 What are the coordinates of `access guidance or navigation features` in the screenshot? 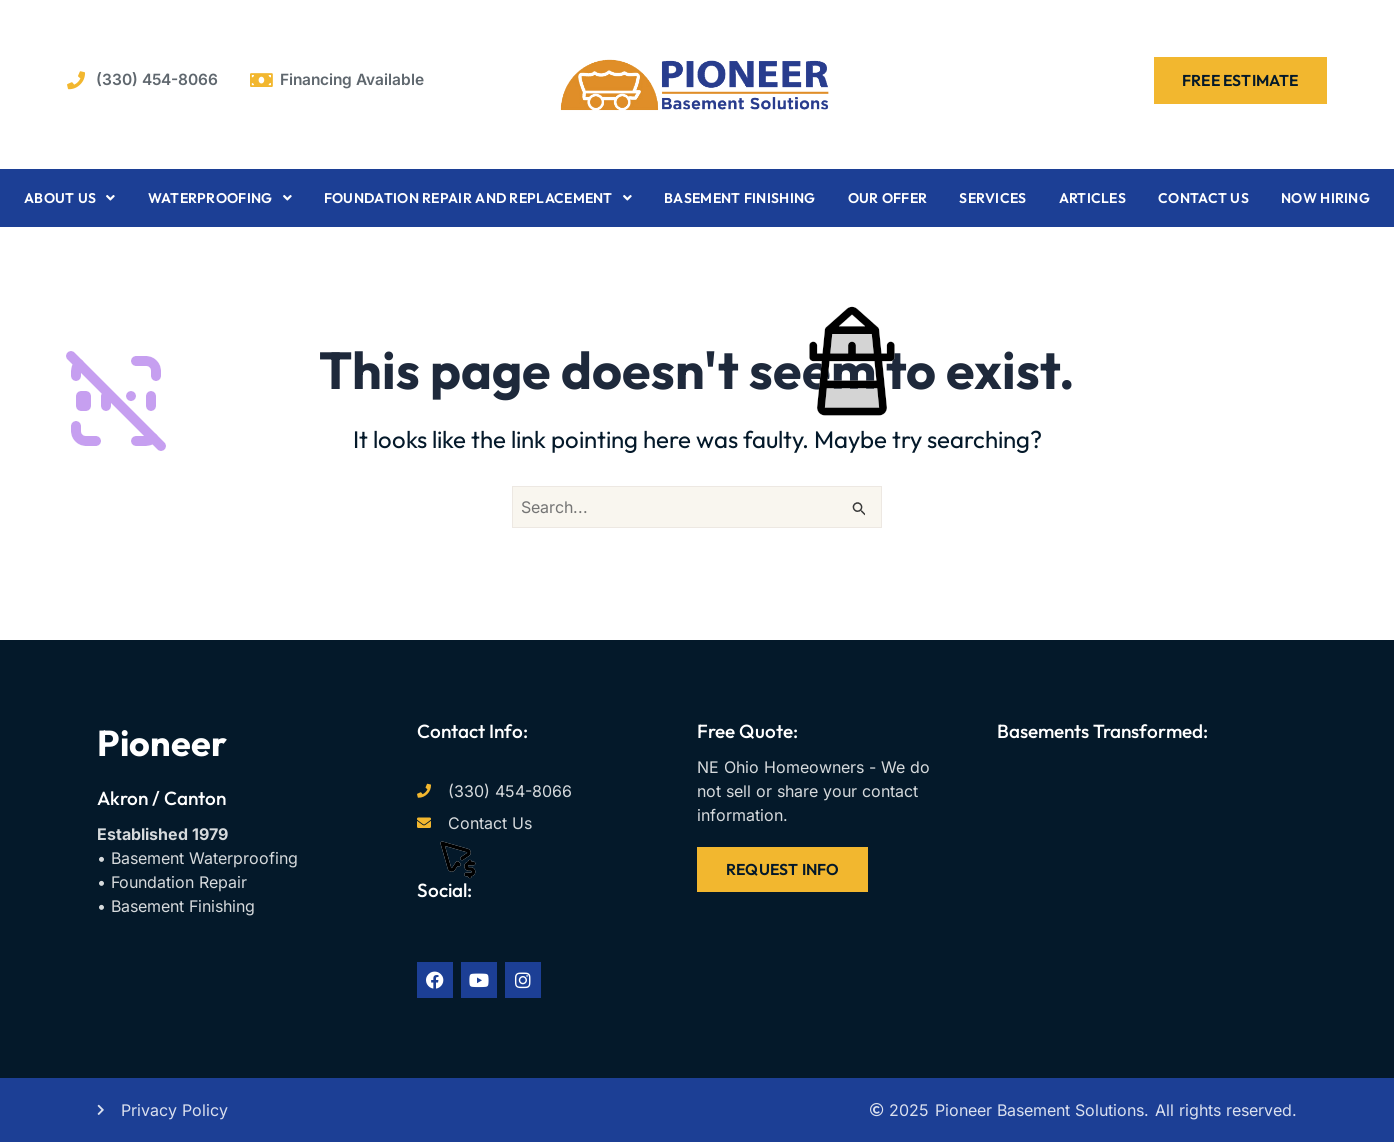 It's located at (852, 365).